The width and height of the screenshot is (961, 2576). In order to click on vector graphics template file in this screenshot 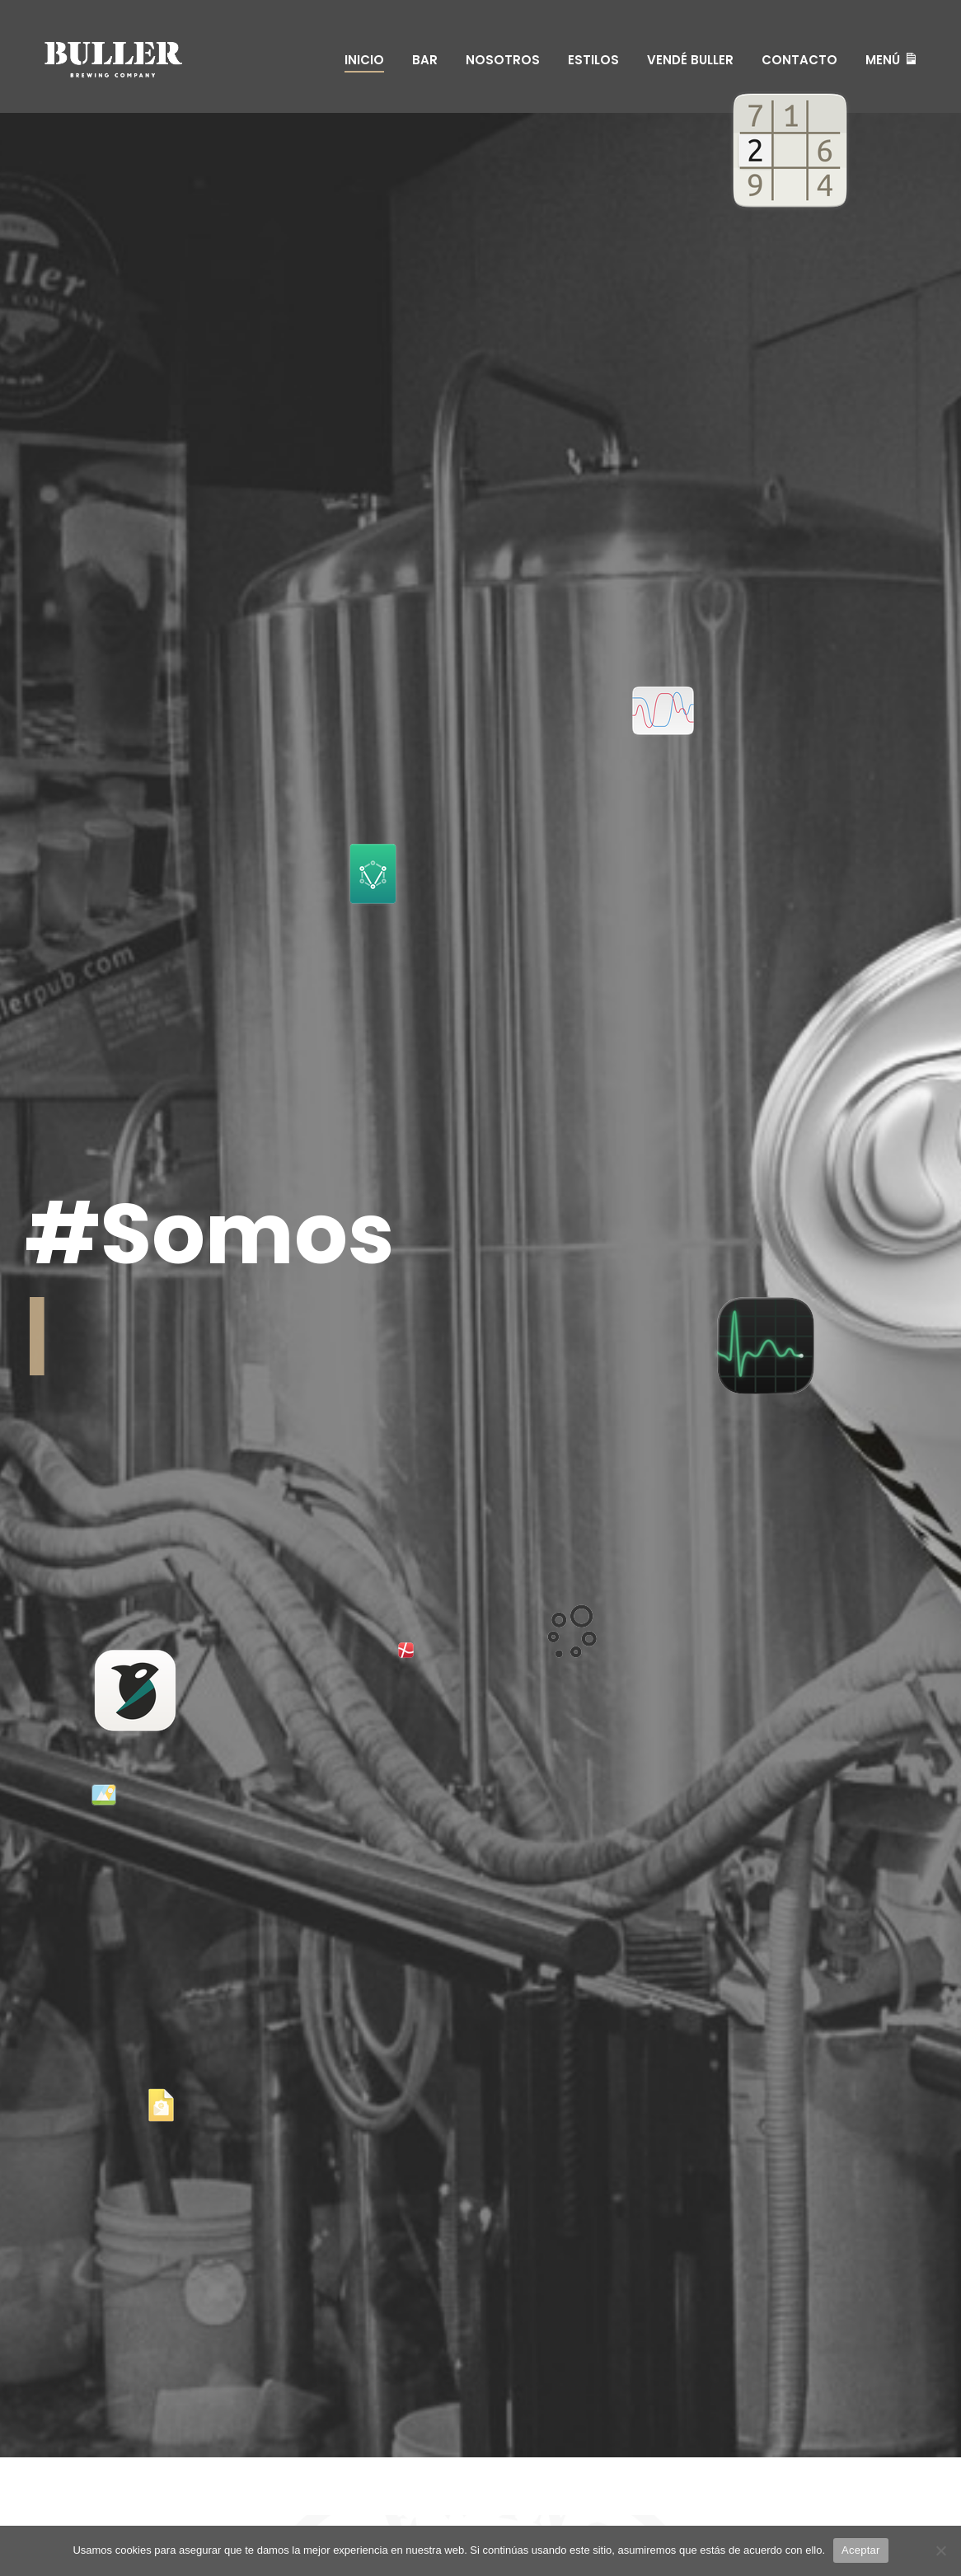, I will do `click(373, 874)`.